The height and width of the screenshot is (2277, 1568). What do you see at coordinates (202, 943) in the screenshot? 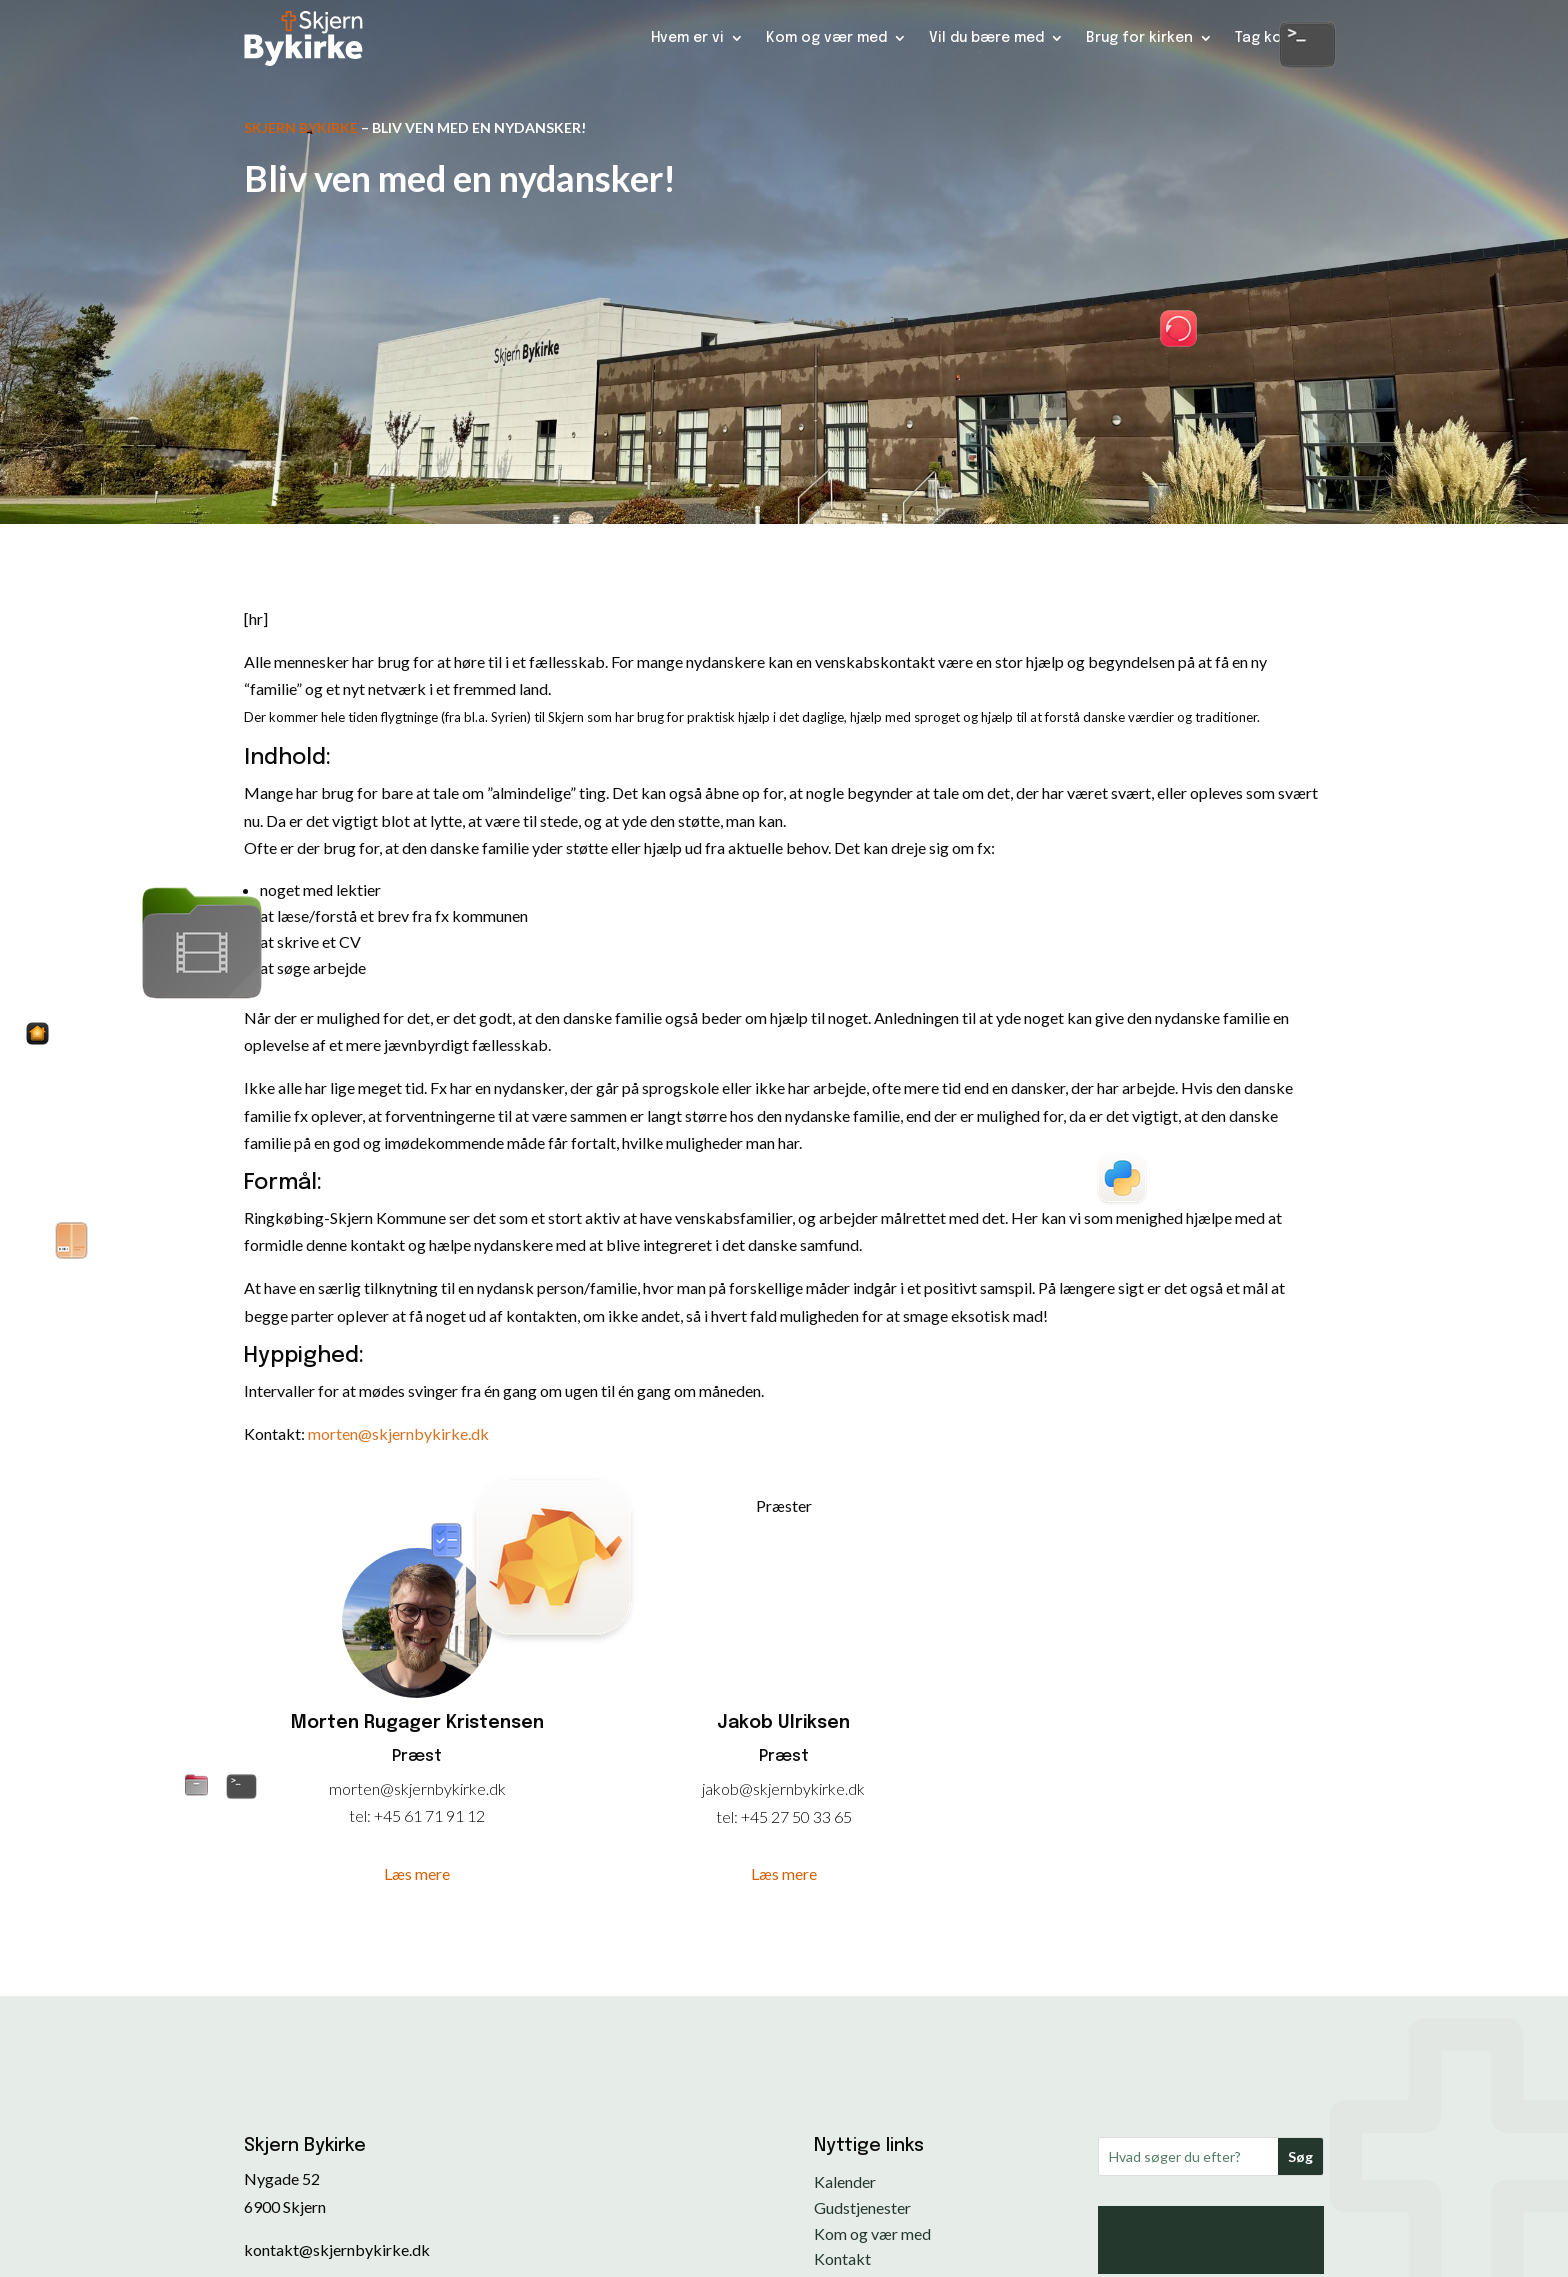
I see `open your videos folder` at bounding box center [202, 943].